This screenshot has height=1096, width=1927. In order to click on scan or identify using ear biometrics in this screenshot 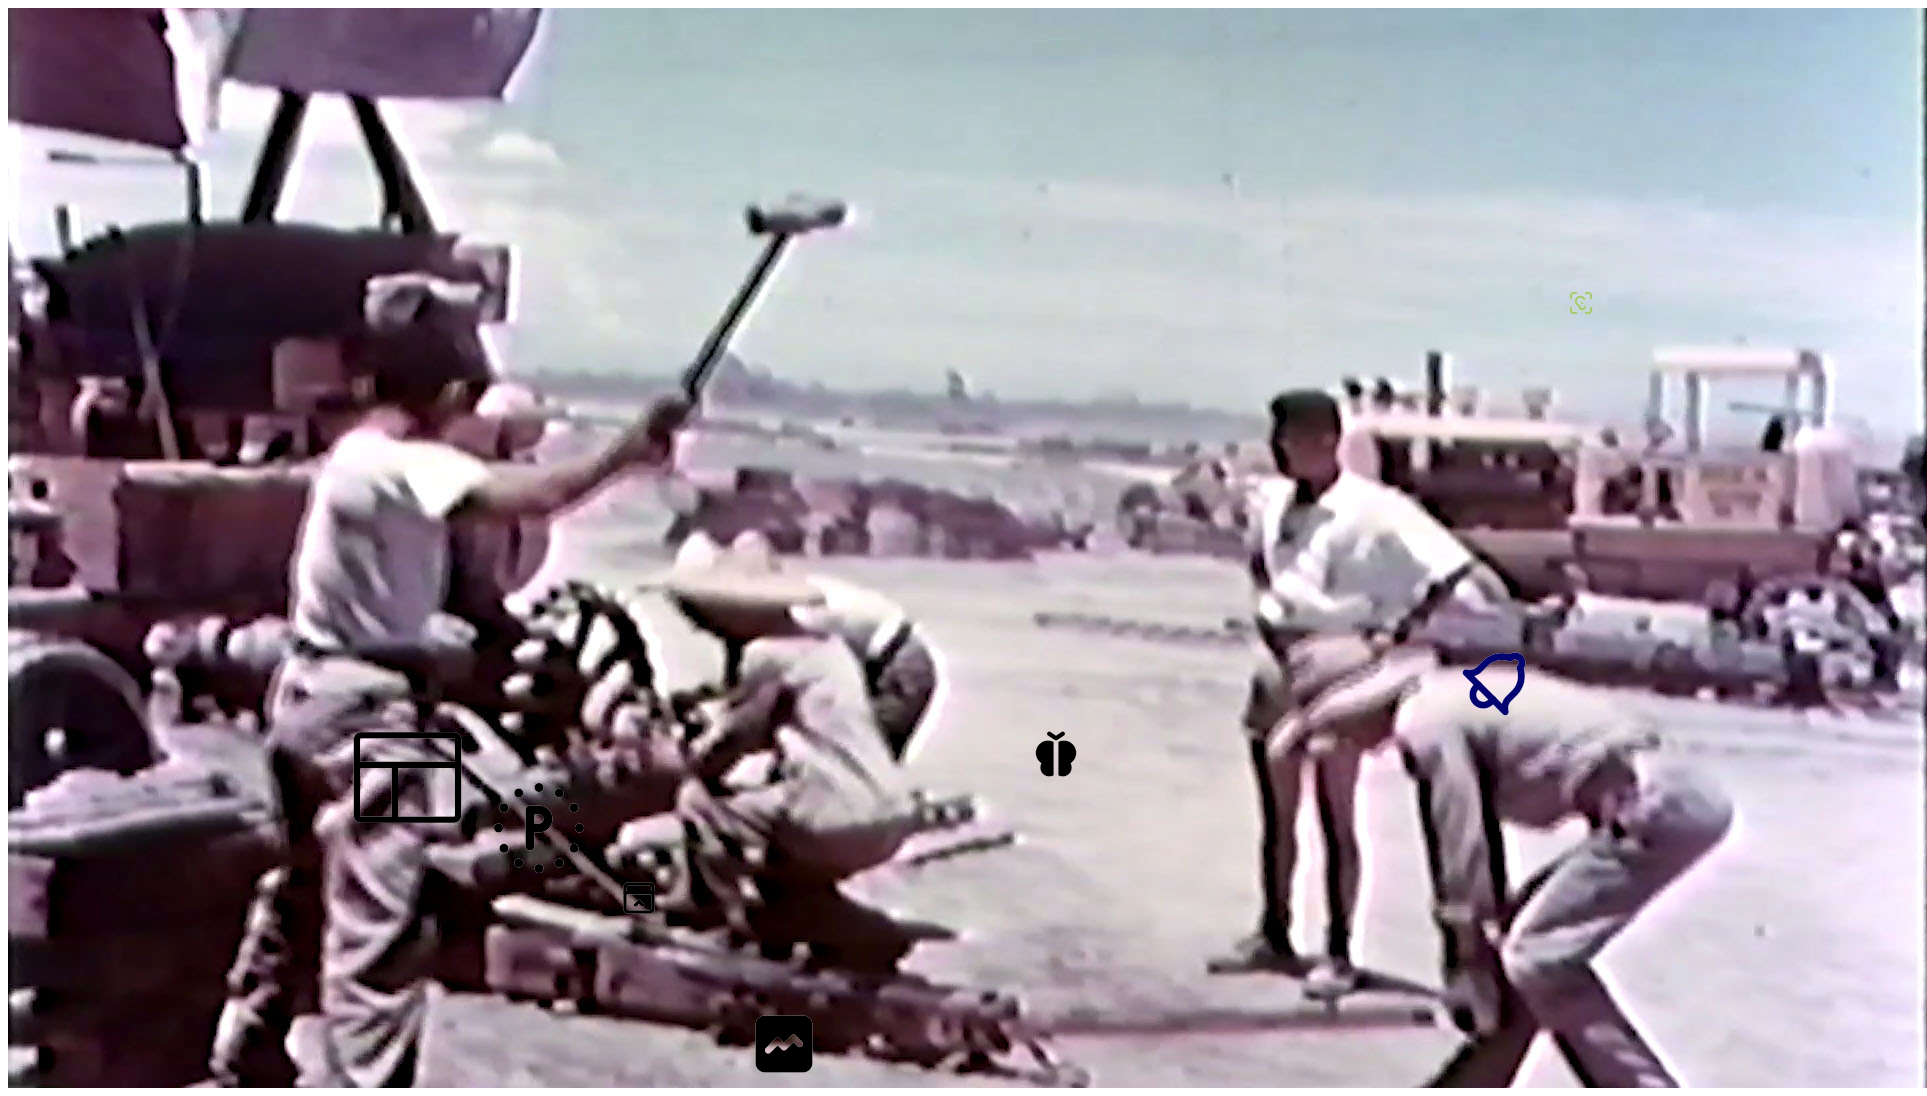, I will do `click(1581, 303)`.